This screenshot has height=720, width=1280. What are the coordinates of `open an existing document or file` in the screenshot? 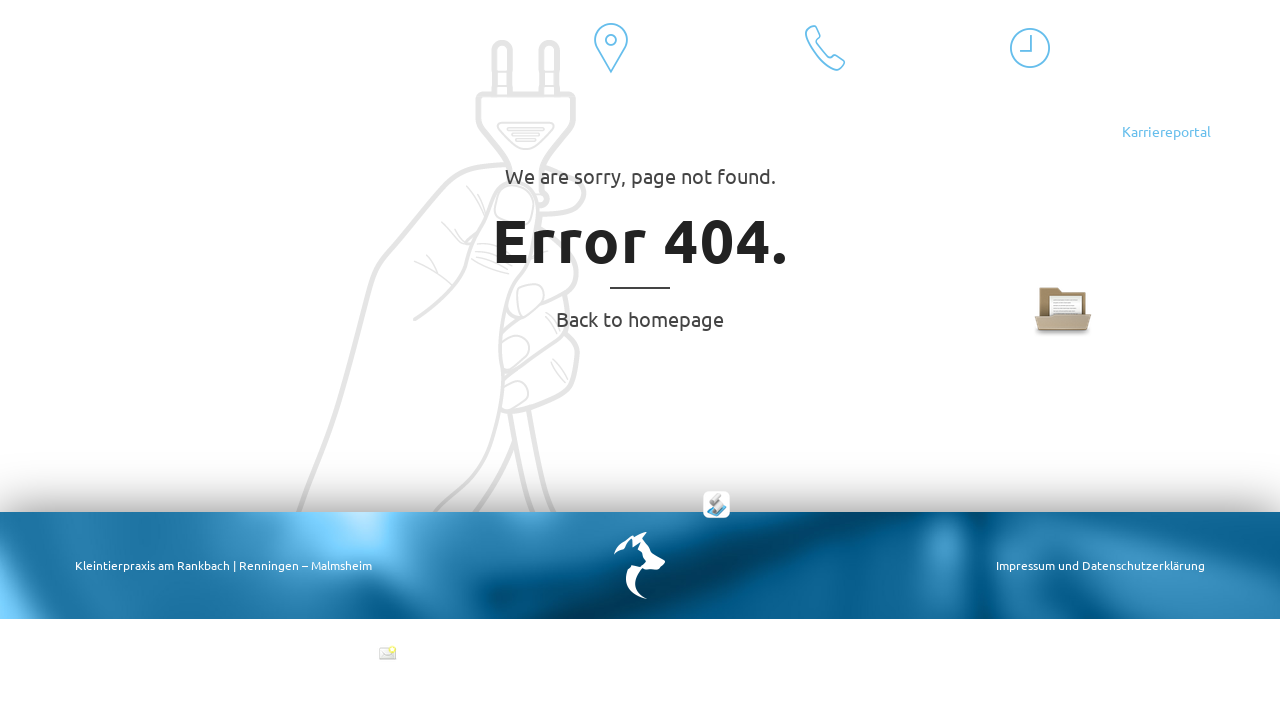 It's located at (1062, 311).